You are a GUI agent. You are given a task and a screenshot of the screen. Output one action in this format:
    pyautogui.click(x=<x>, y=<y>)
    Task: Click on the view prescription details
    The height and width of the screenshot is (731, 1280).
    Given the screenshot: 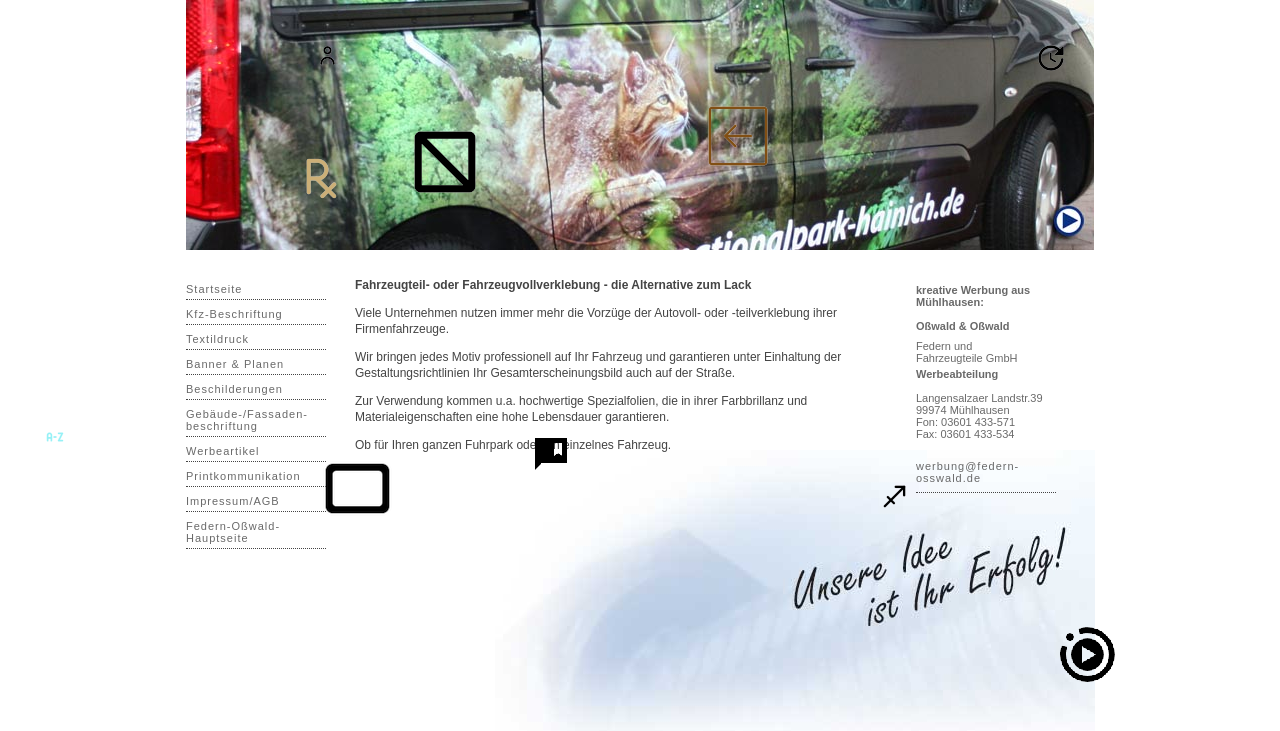 What is the action you would take?
    pyautogui.click(x=320, y=178)
    